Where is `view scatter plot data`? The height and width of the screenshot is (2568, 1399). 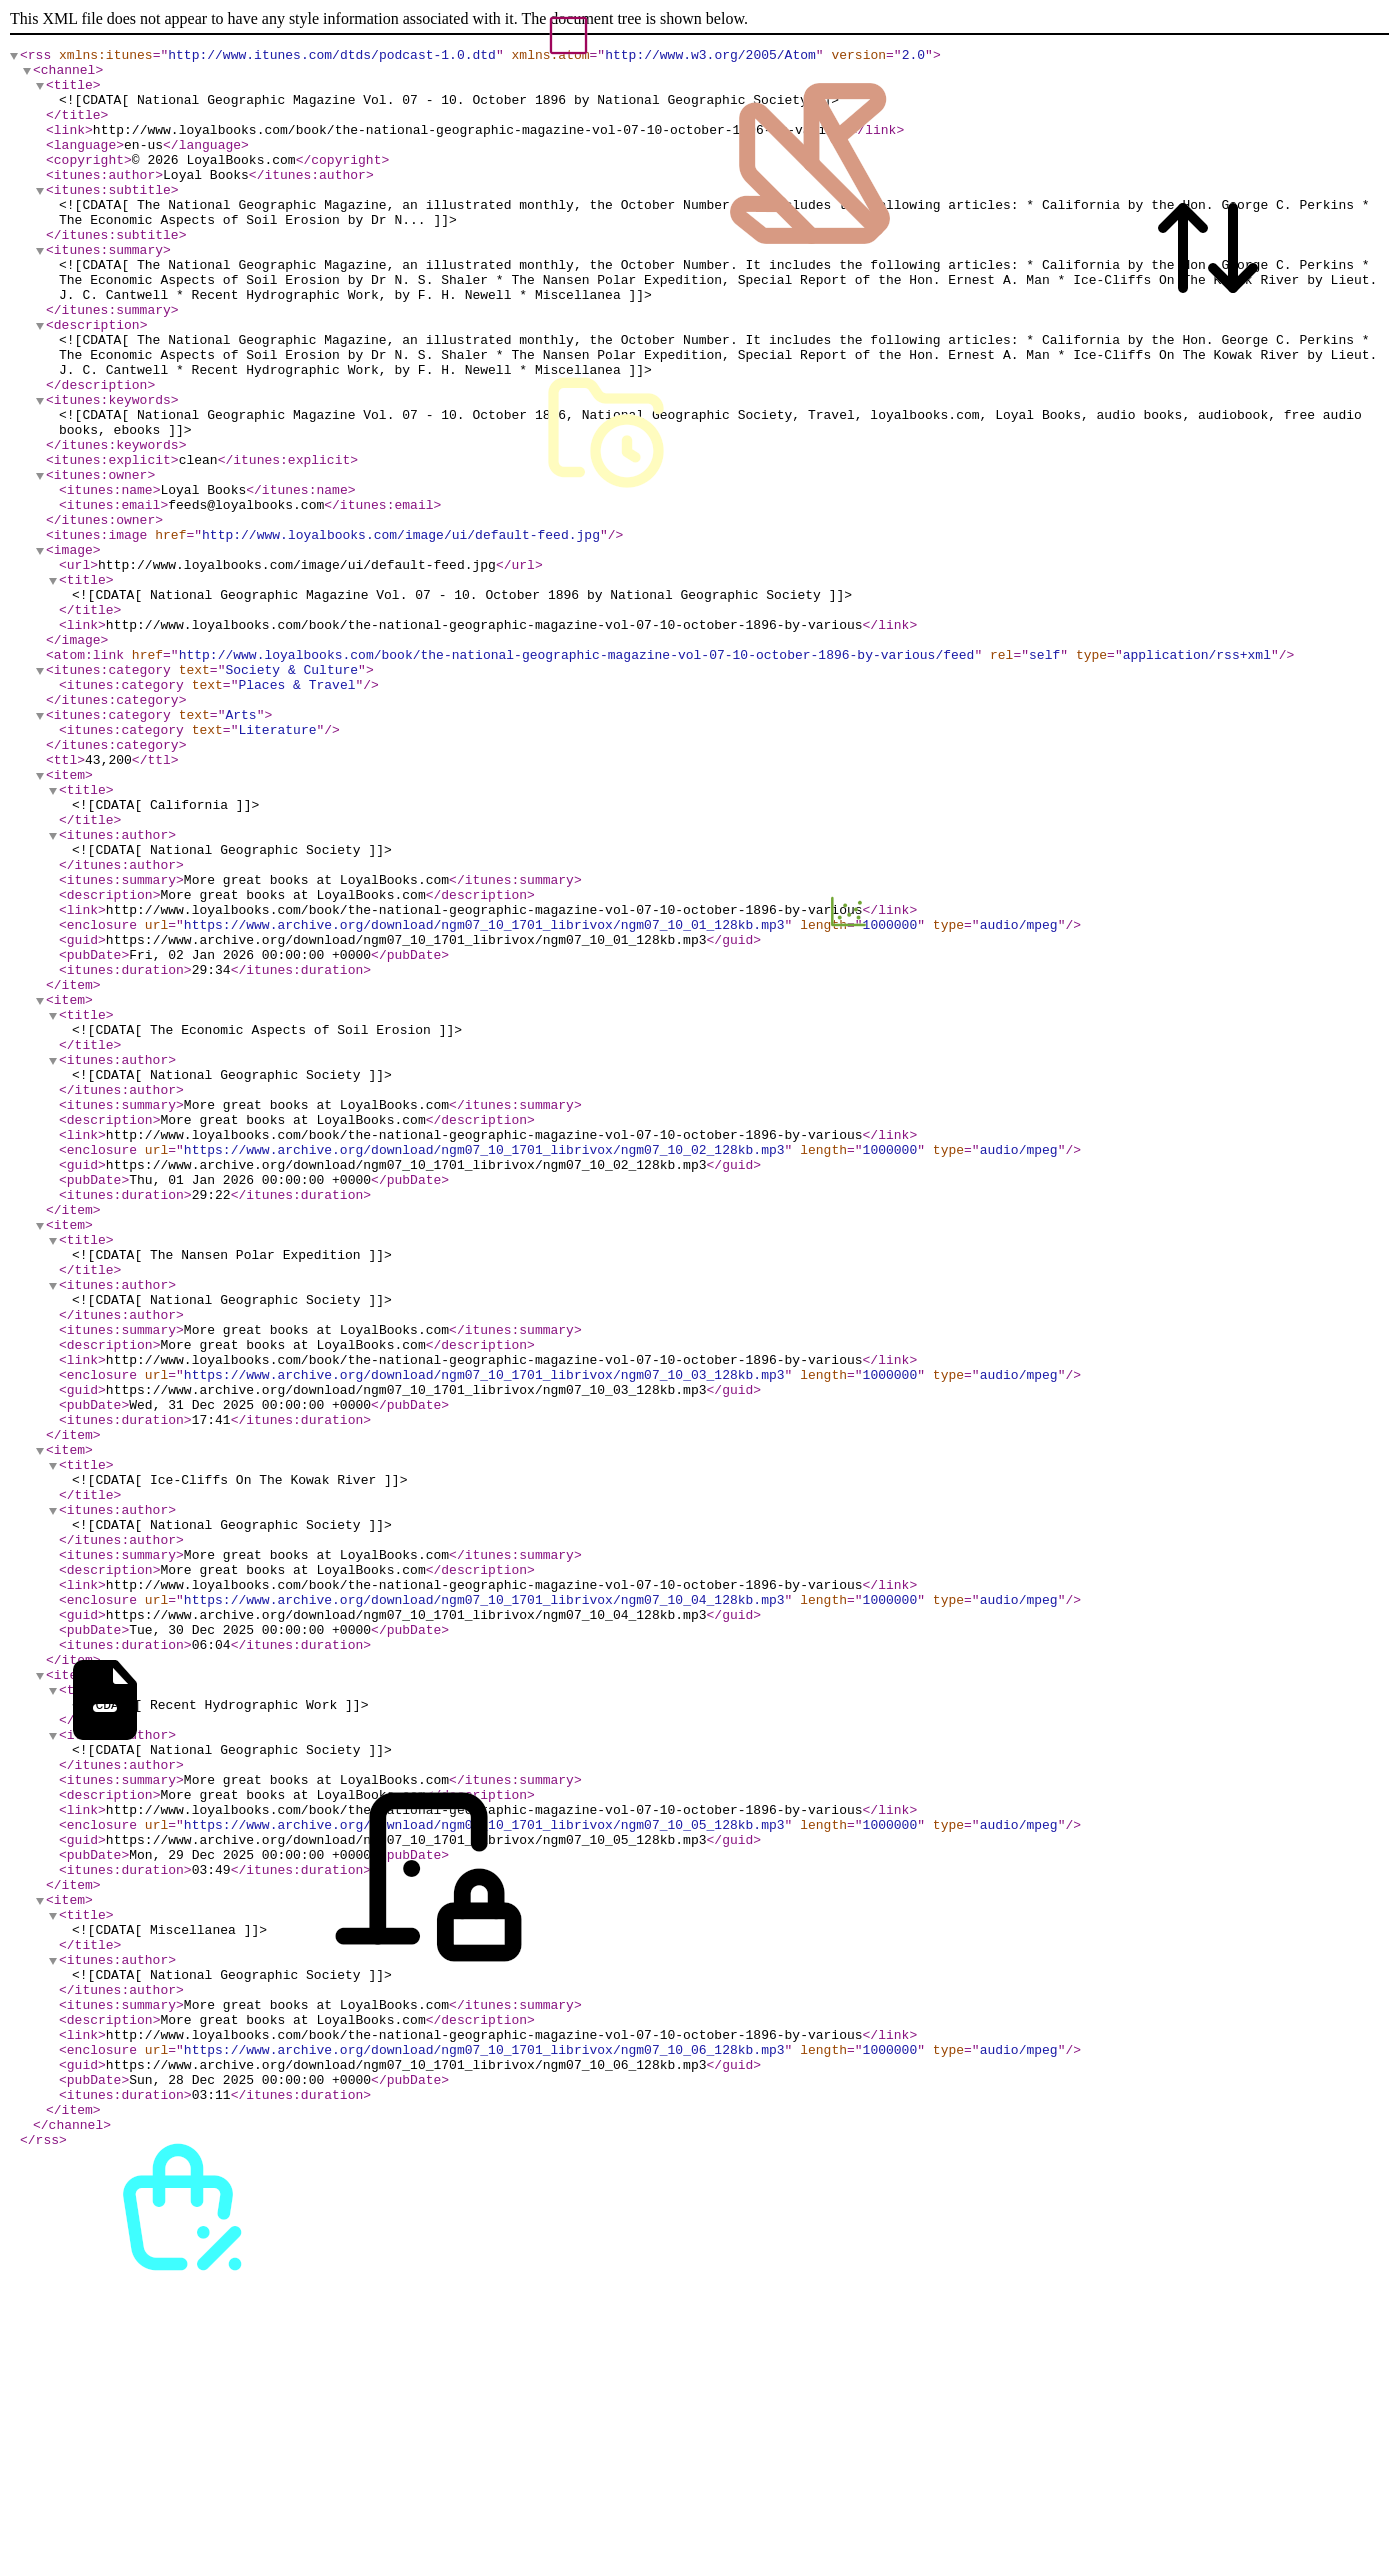 view scatter plot data is located at coordinates (848, 911).